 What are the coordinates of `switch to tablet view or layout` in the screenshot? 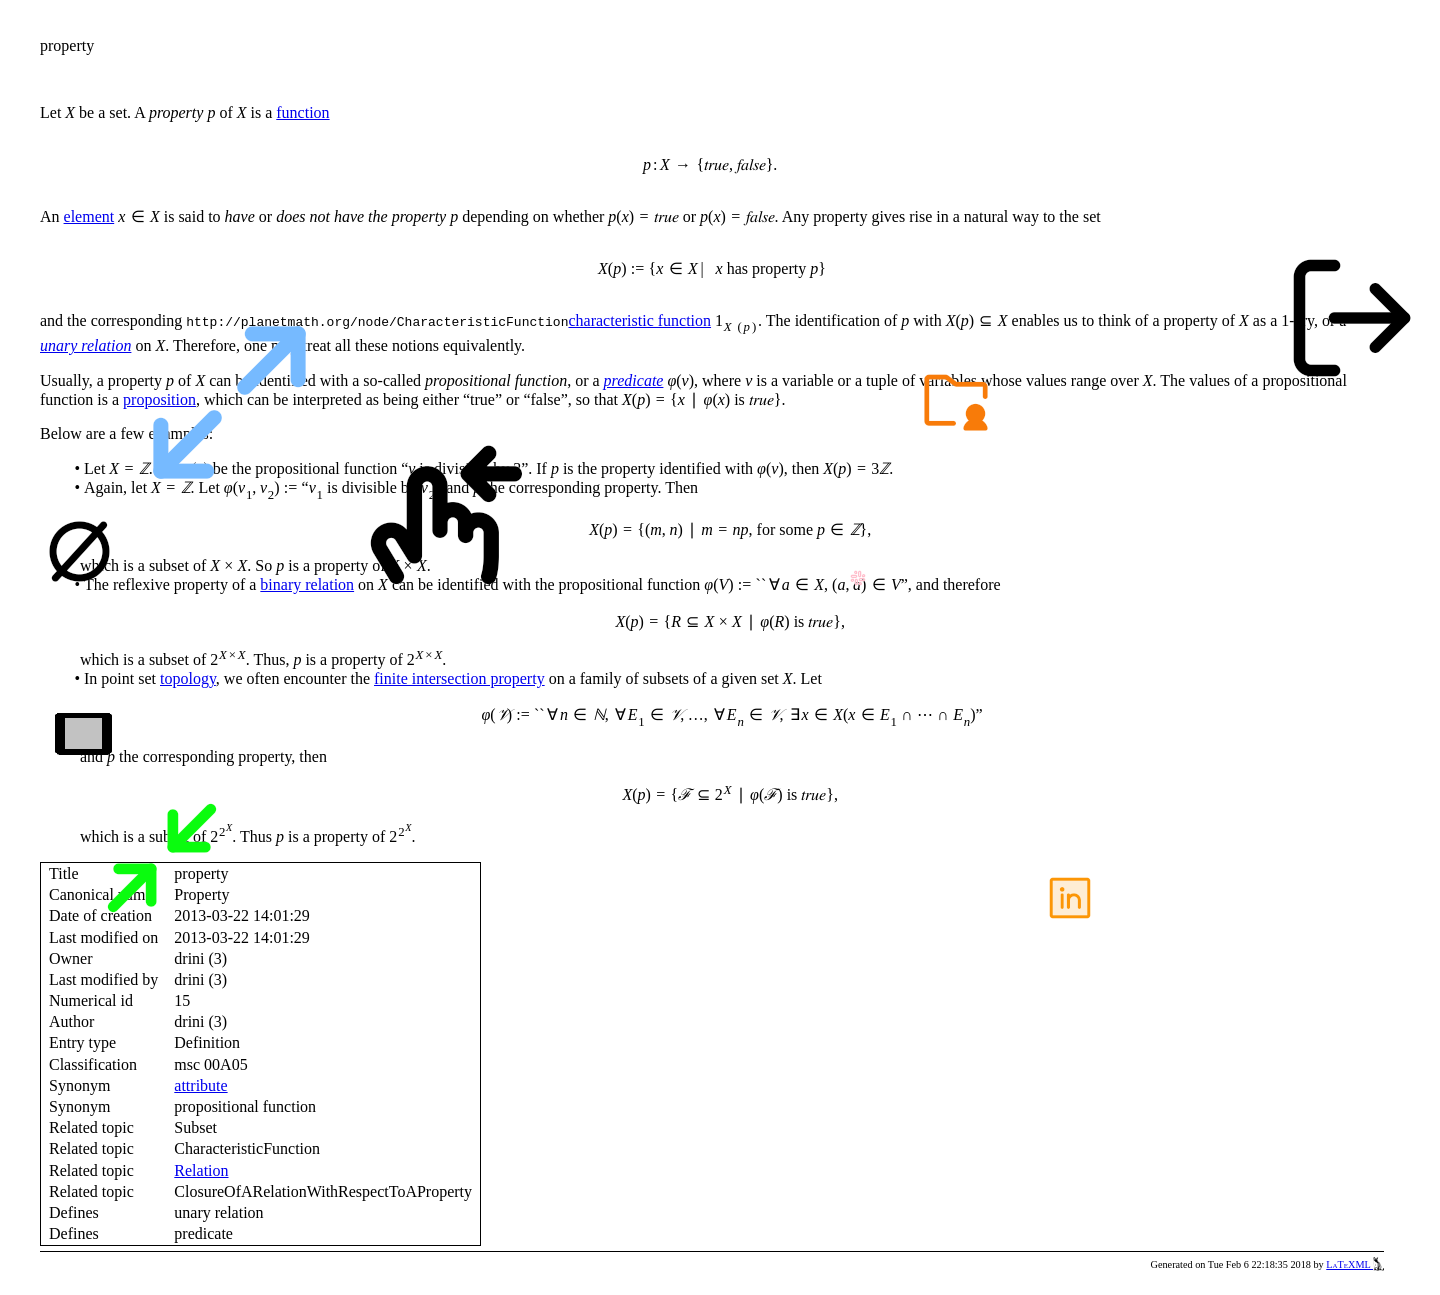 It's located at (83, 733).